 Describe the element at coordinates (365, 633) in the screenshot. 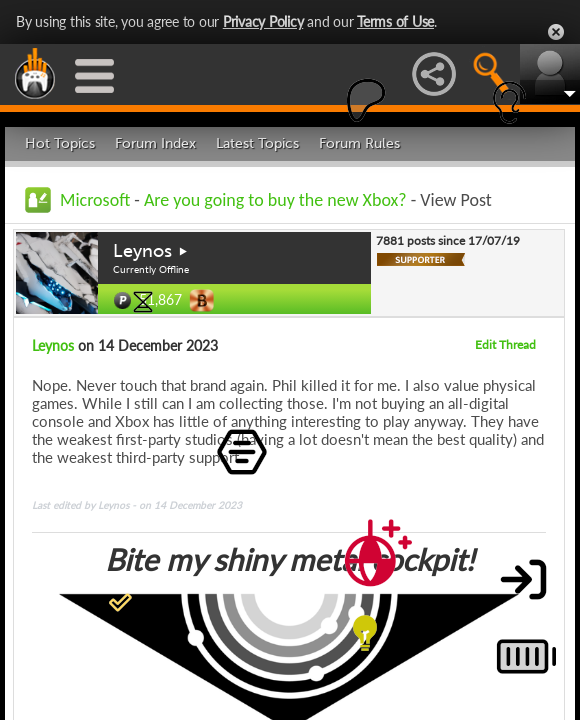

I see `access tips or suggestions` at that location.